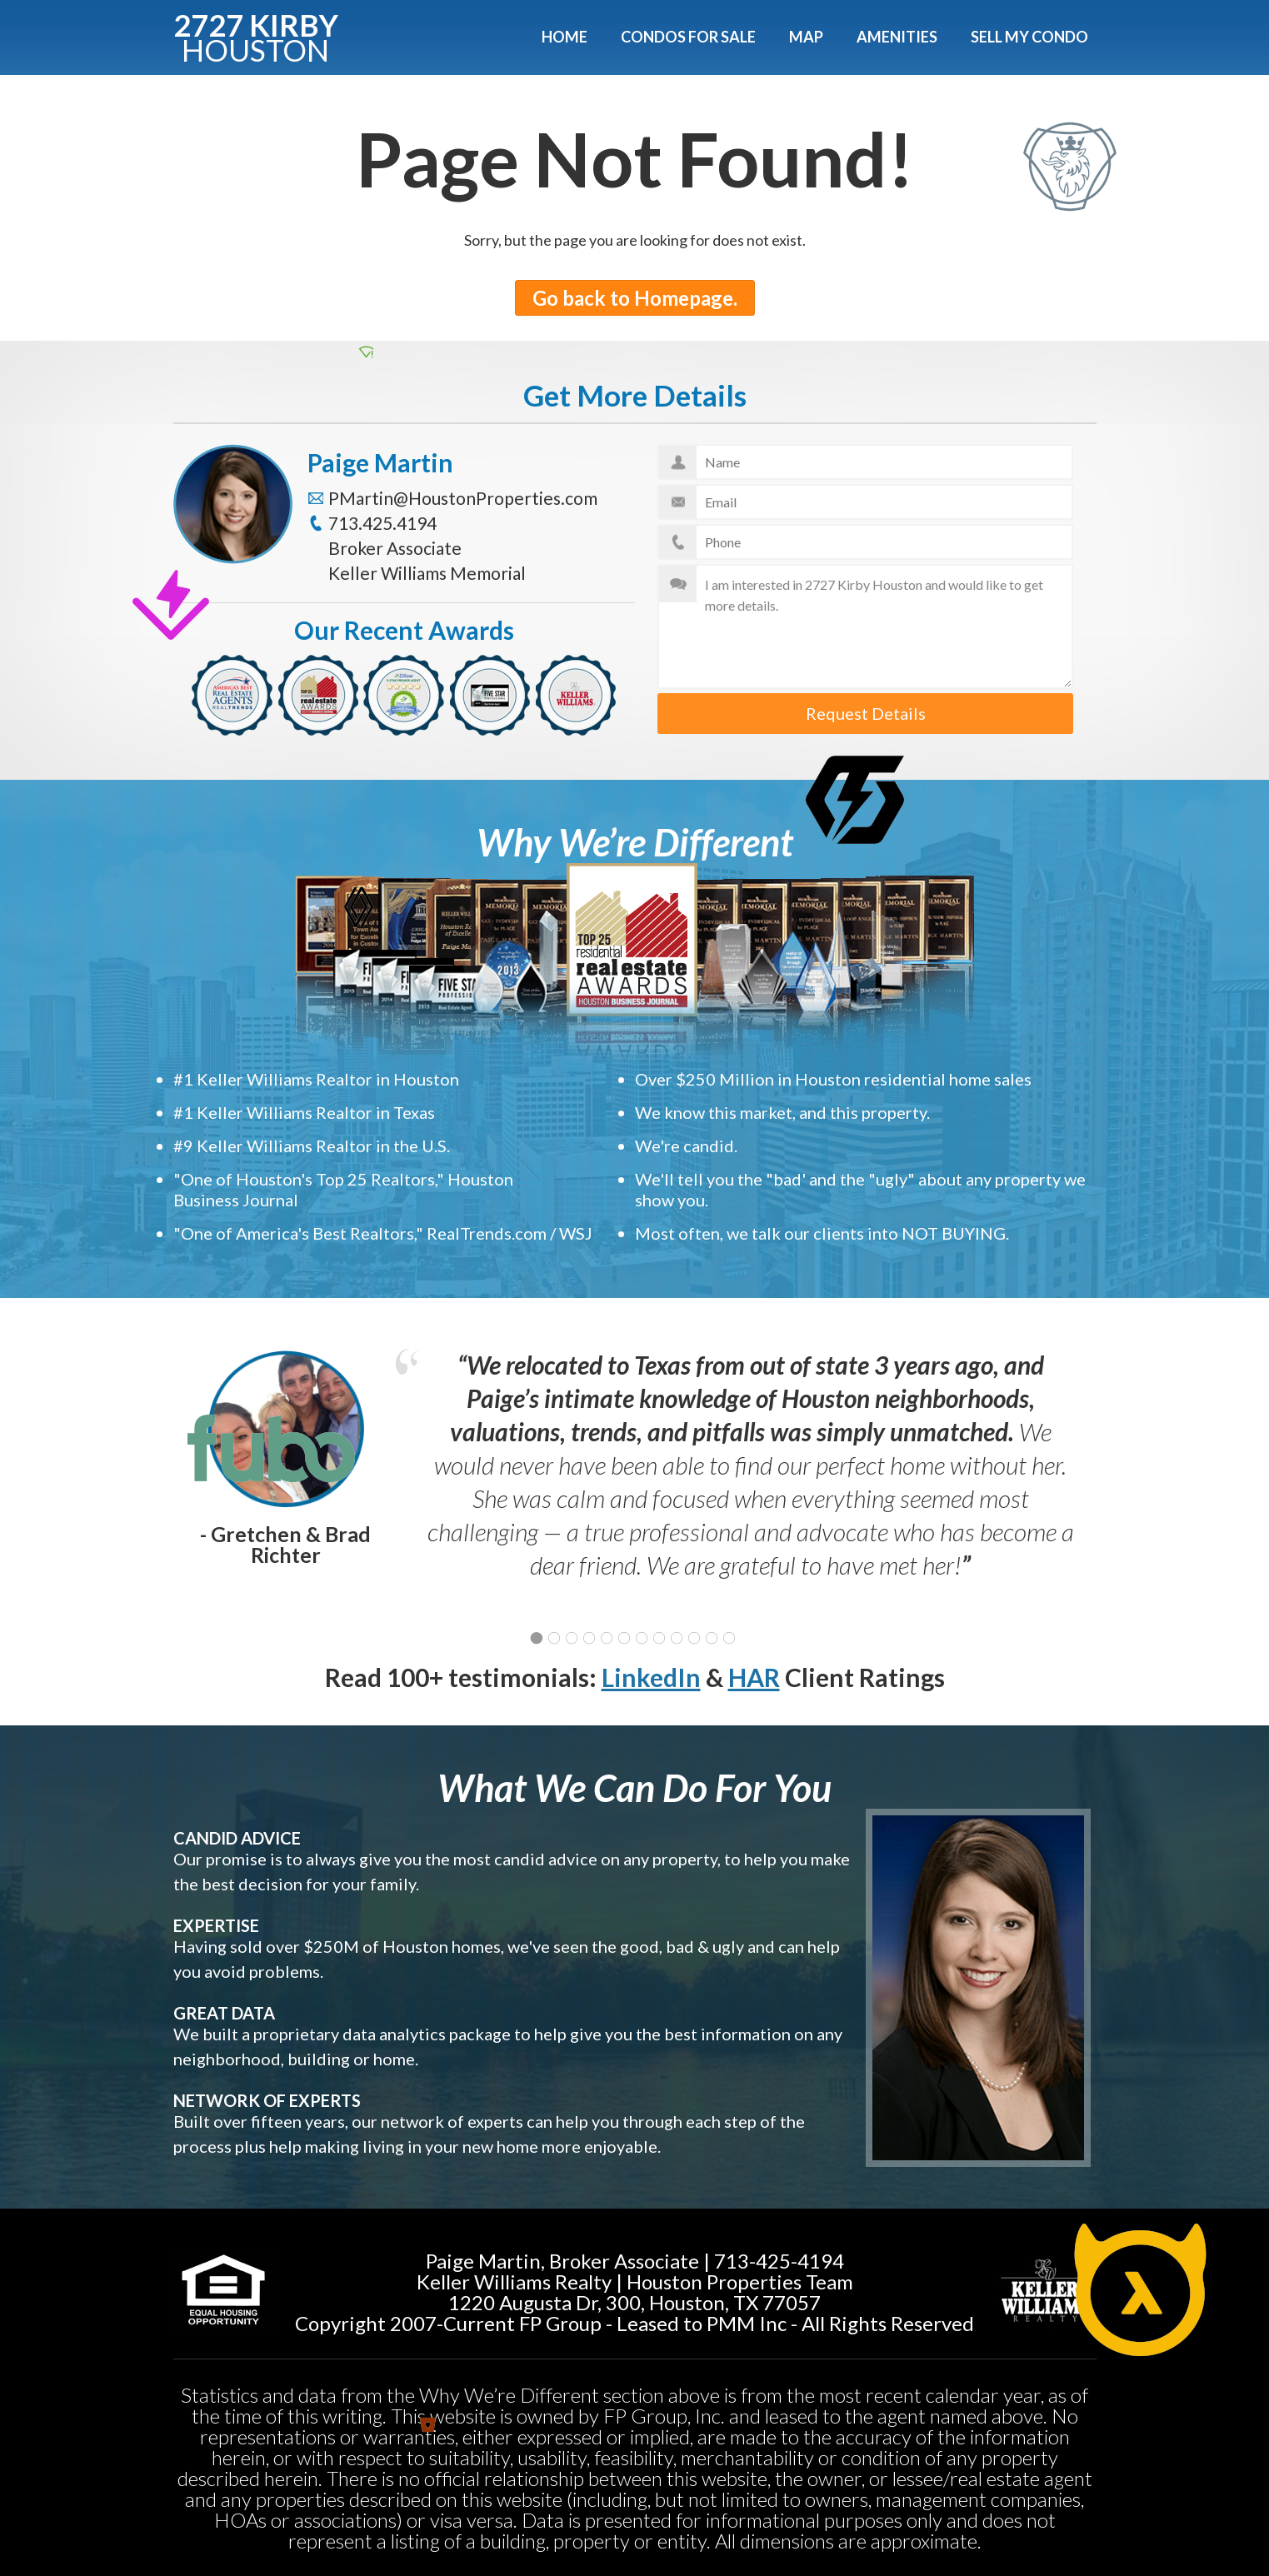  What do you see at coordinates (855, 800) in the screenshot?
I see `visit the thunderstore mod repository` at bounding box center [855, 800].